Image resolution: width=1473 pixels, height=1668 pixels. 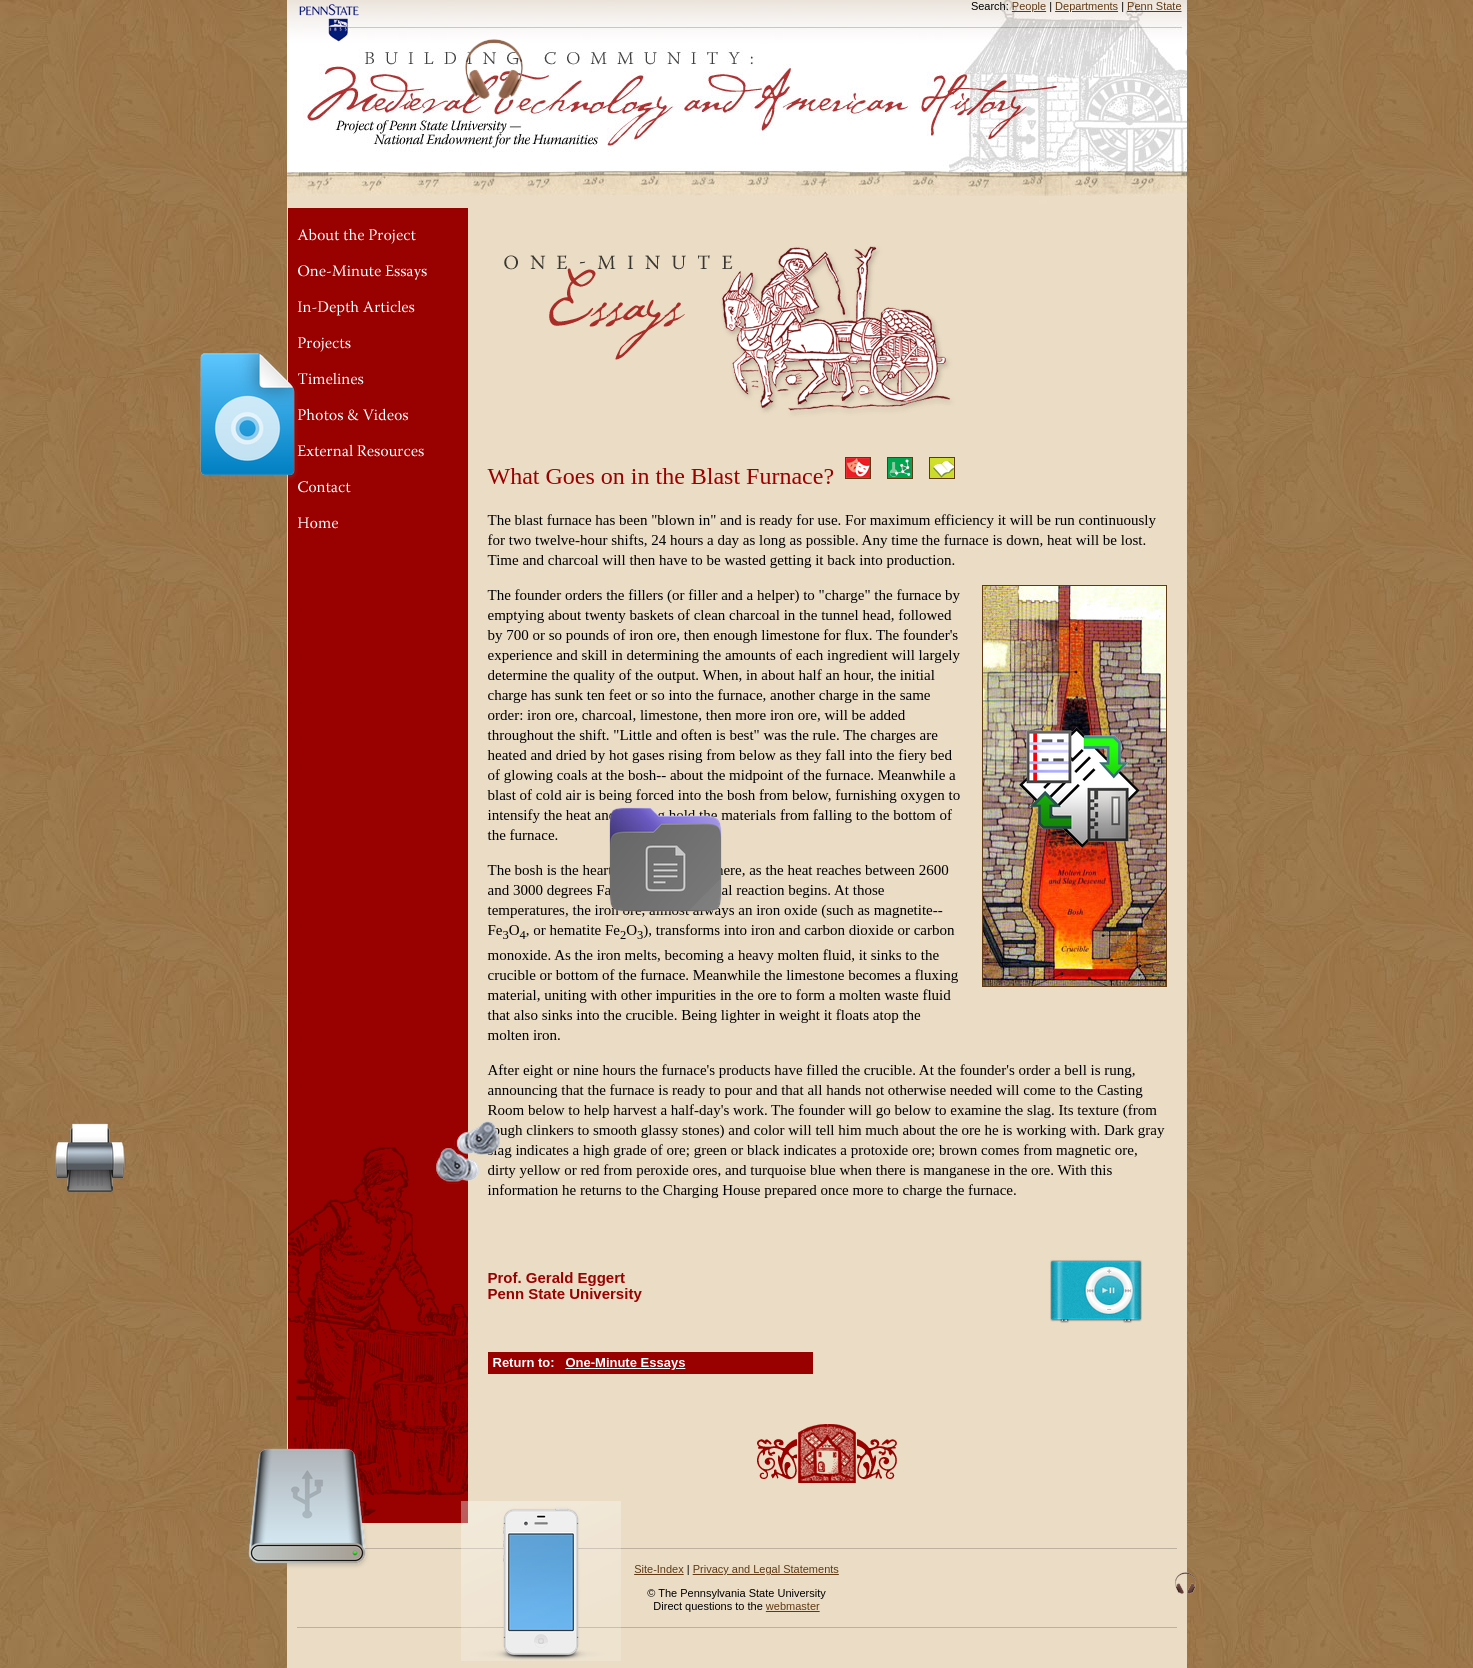 What do you see at coordinates (247, 416) in the screenshot?
I see `an ovf virtual machine configuration file` at bounding box center [247, 416].